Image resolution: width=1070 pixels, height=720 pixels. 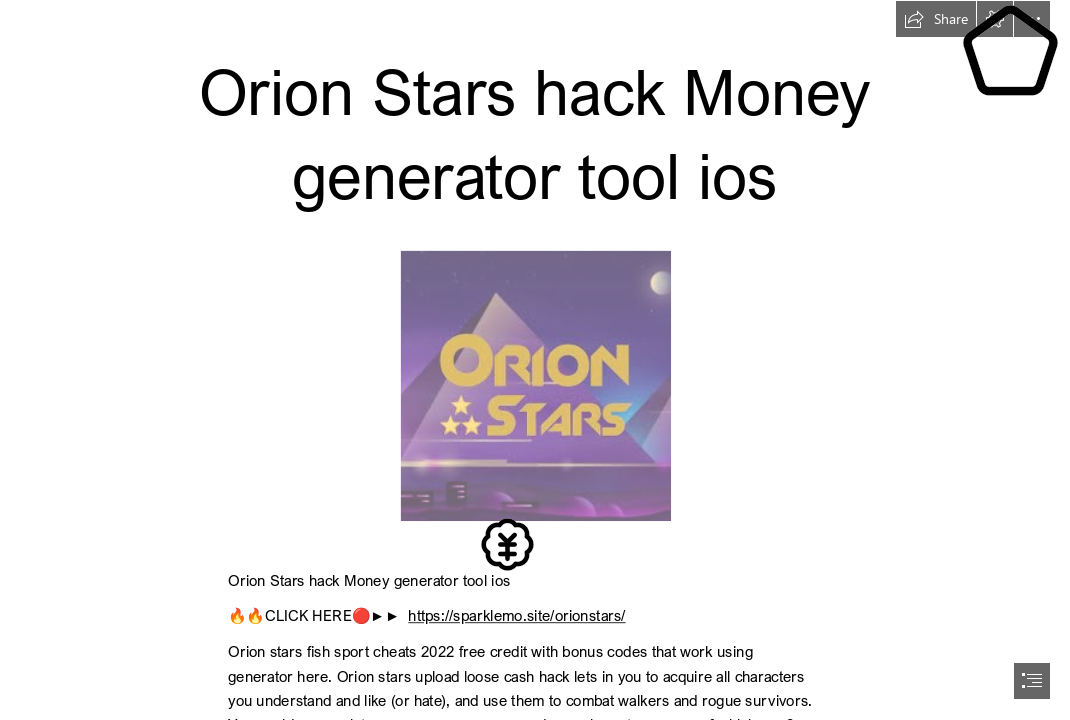 What do you see at coordinates (507, 544) in the screenshot?
I see `indicates japanese yen currency or pricing` at bounding box center [507, 544].